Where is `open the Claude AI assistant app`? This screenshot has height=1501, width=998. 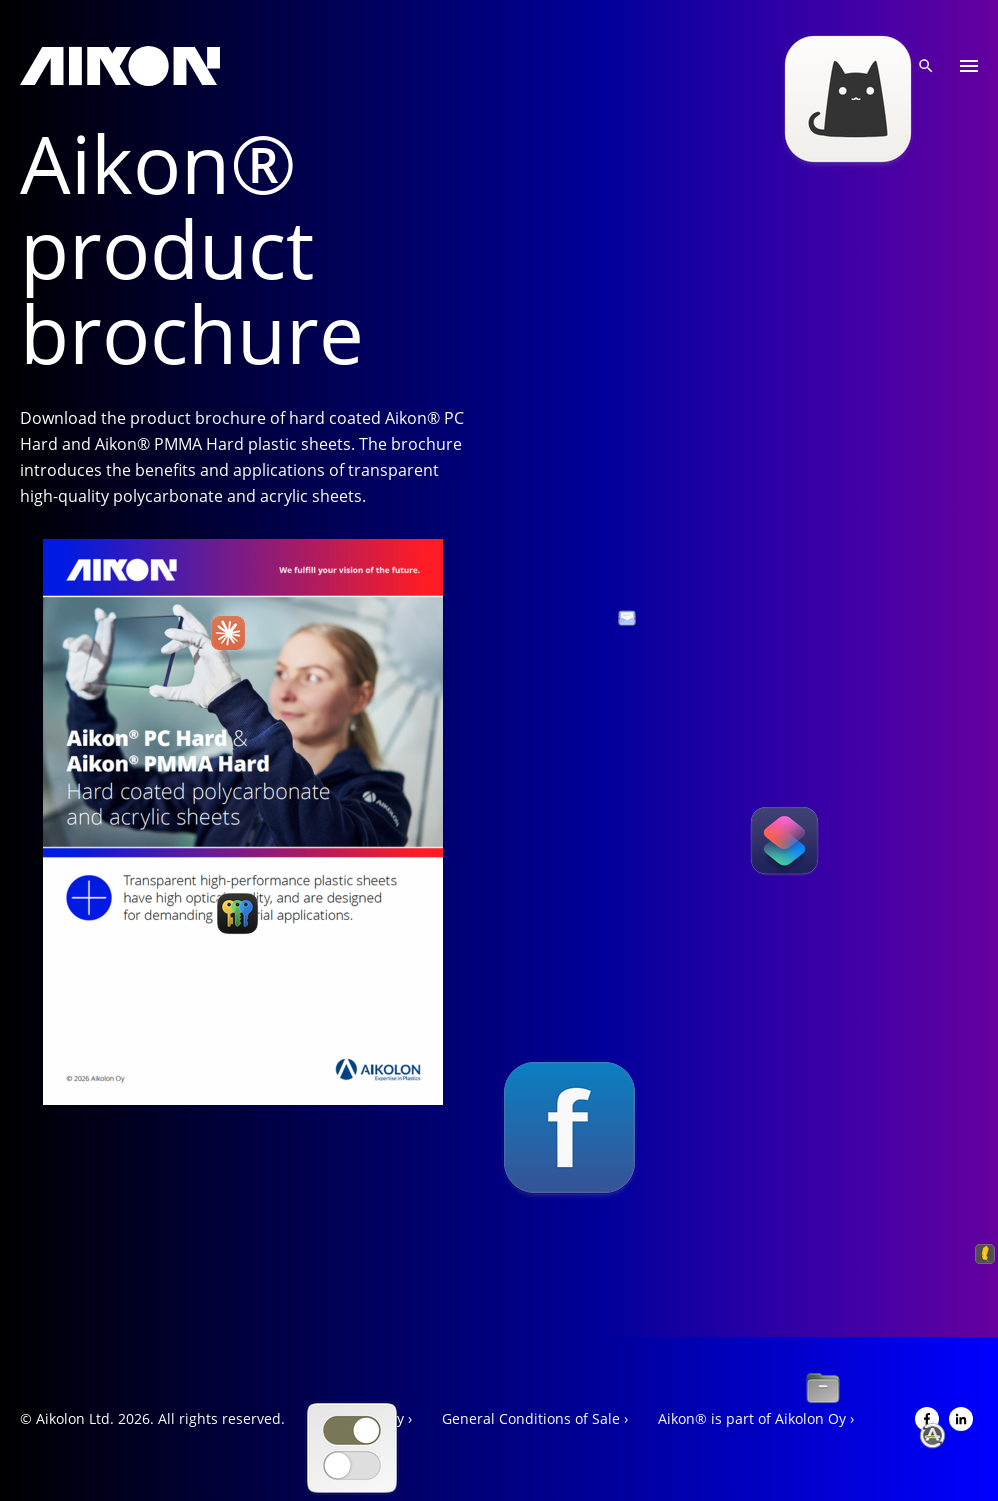
open the Claude AI assistant app is located at coordinates (228, 633).